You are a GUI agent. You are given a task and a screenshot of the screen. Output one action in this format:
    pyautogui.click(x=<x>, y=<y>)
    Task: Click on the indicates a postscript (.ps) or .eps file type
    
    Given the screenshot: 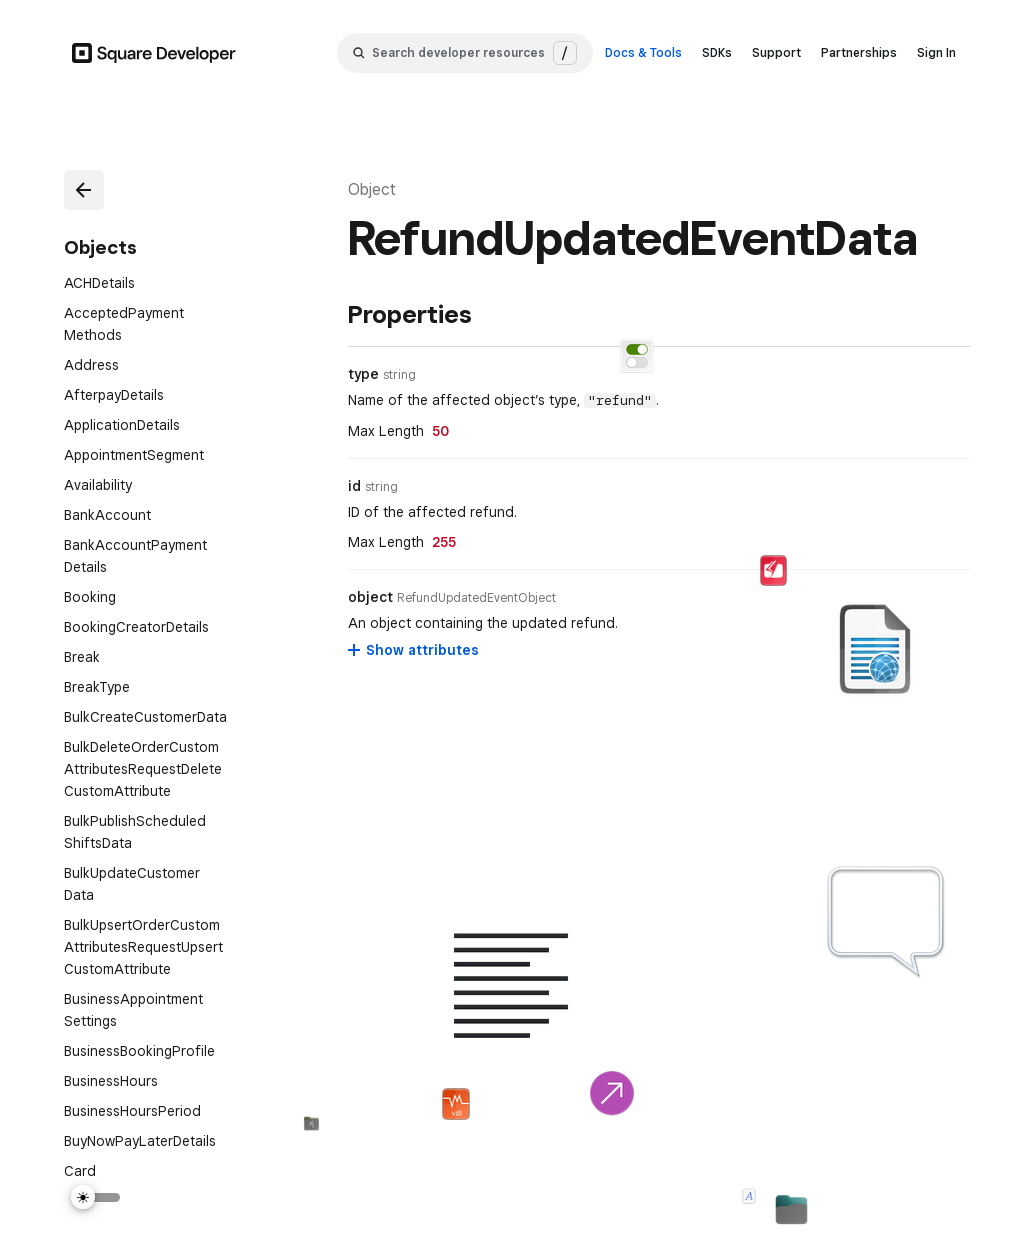 What is the action you would take?
    pyautogui.click(x=773, y=570)
    